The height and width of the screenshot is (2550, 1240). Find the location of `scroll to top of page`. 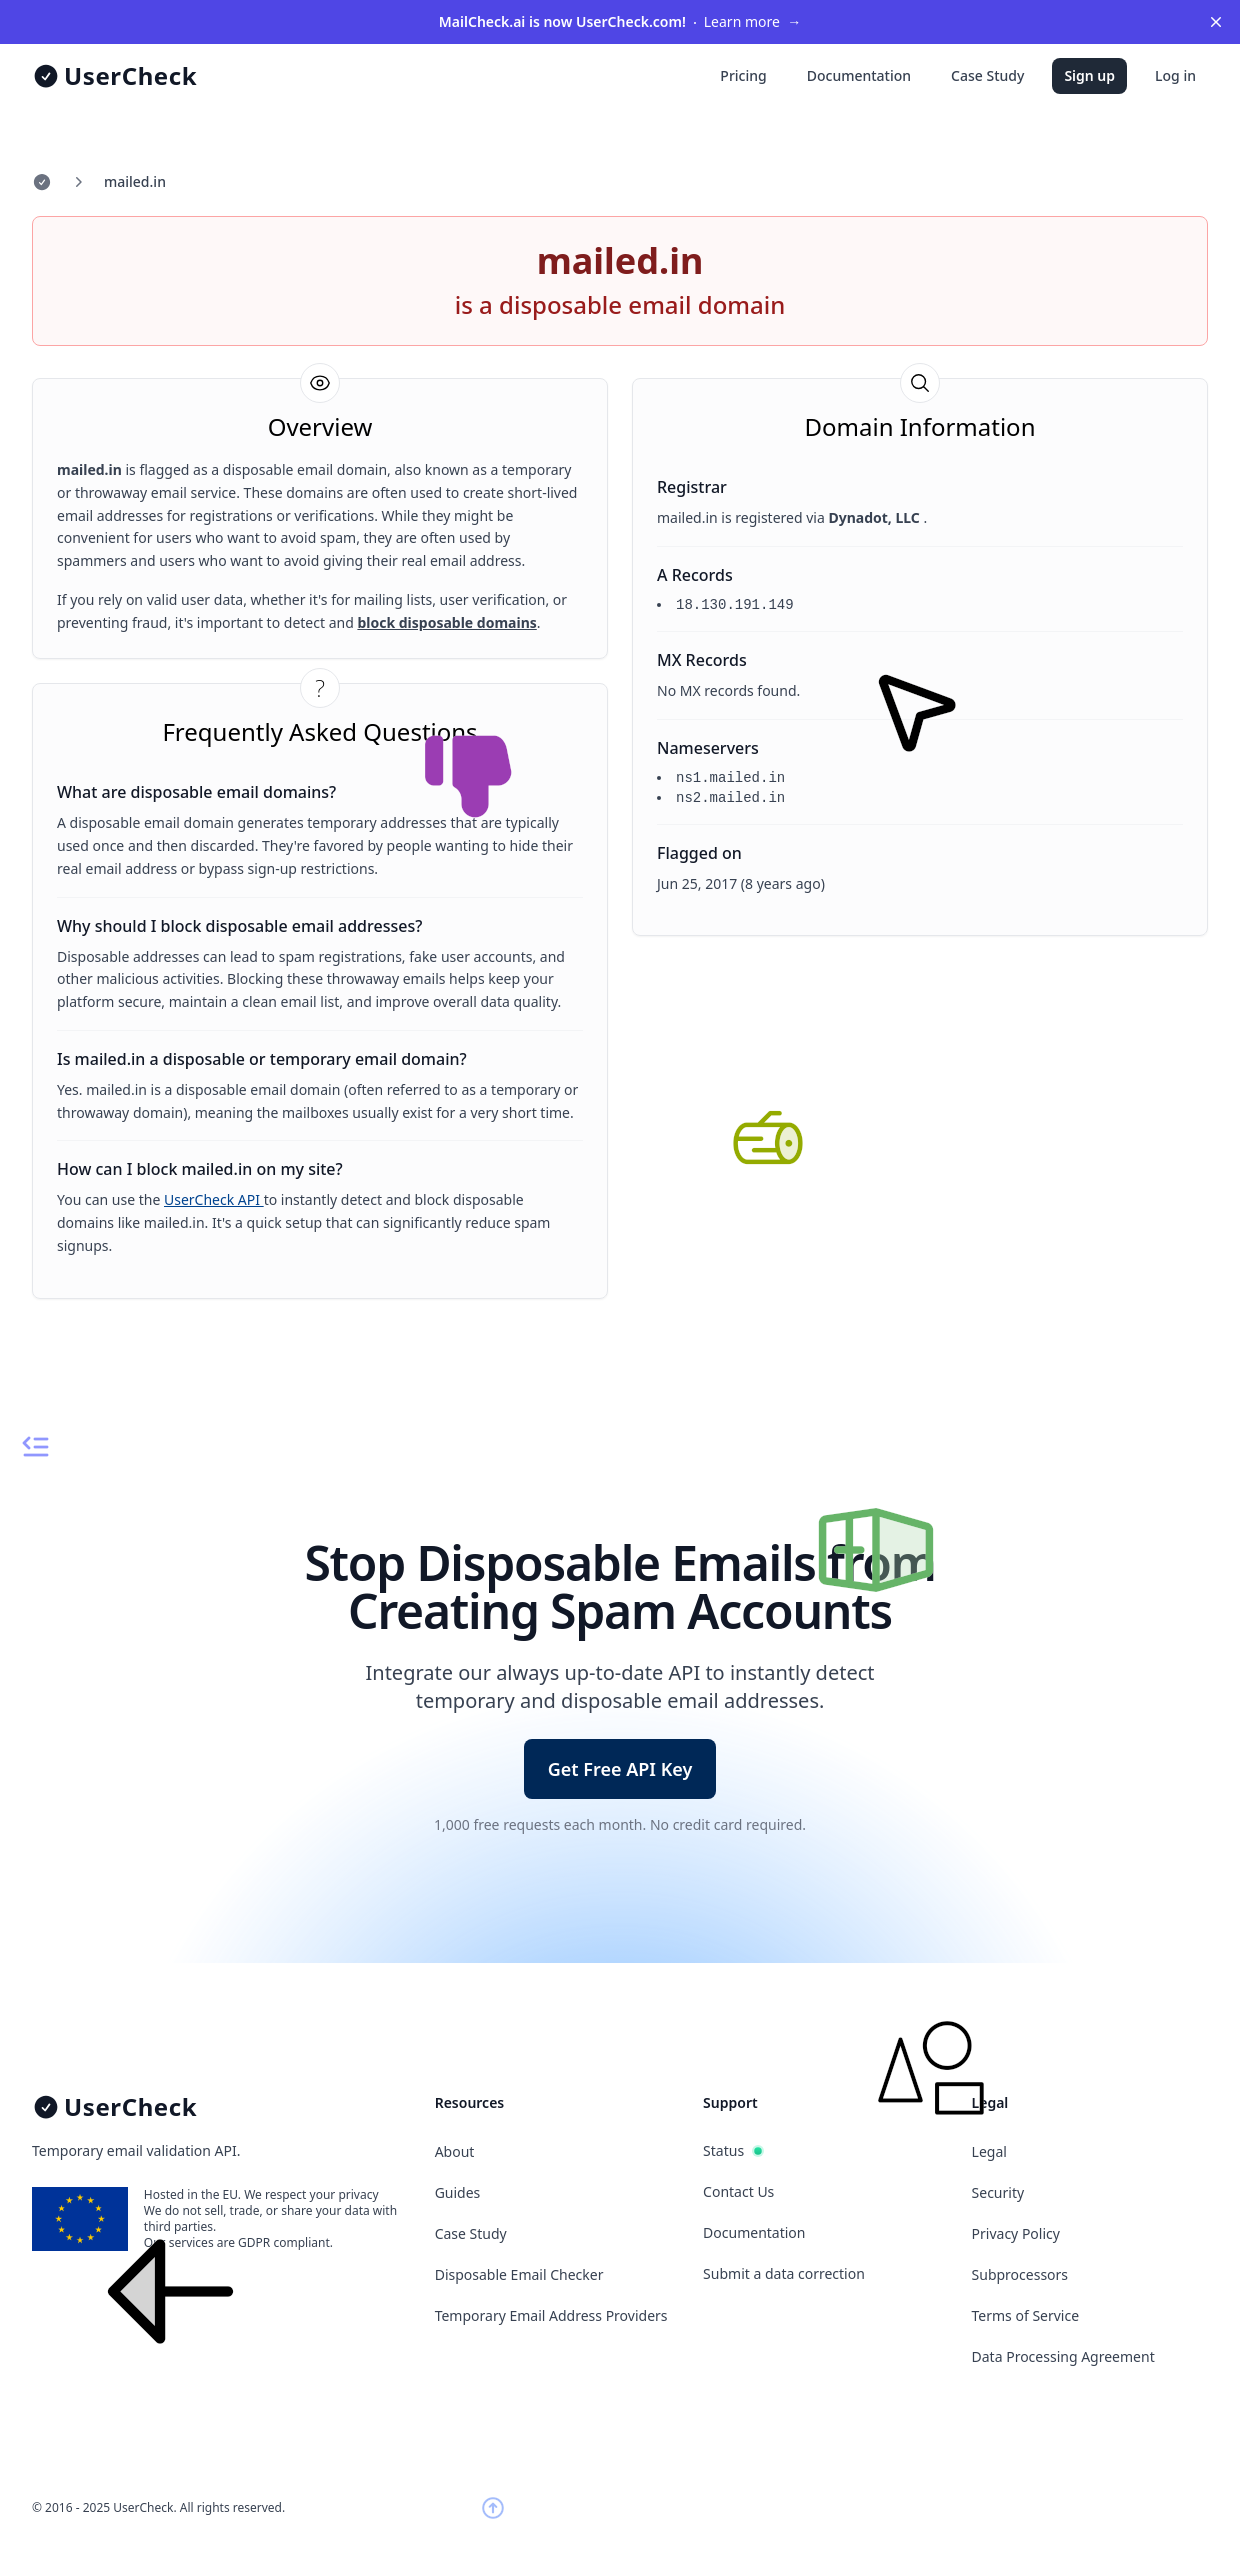

scroll to top of page is located at coordinates (493, 2508).